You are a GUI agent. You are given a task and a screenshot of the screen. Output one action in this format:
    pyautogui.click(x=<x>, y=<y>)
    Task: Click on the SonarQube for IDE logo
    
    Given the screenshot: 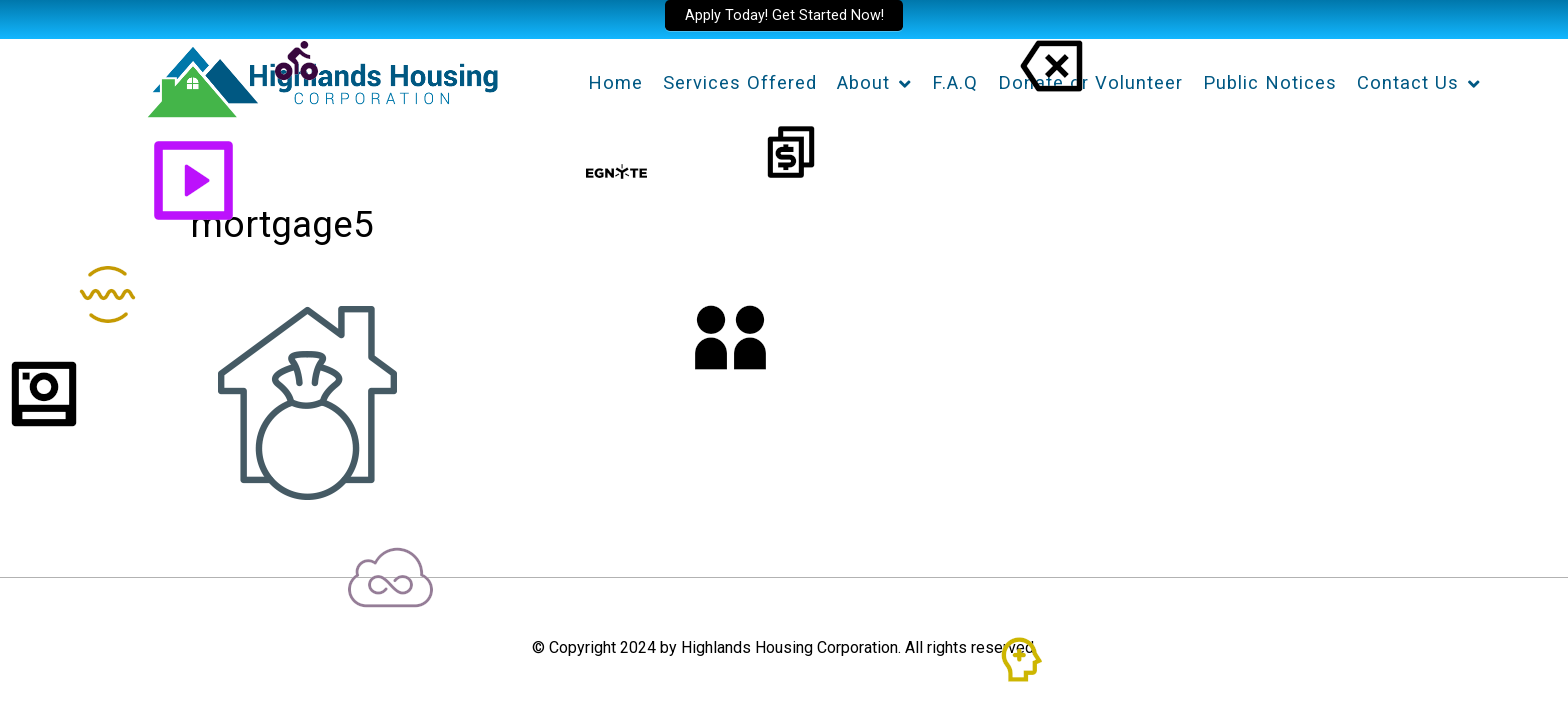 What is the action you would take?
    pyautogui.click(x=107, y=294)
    